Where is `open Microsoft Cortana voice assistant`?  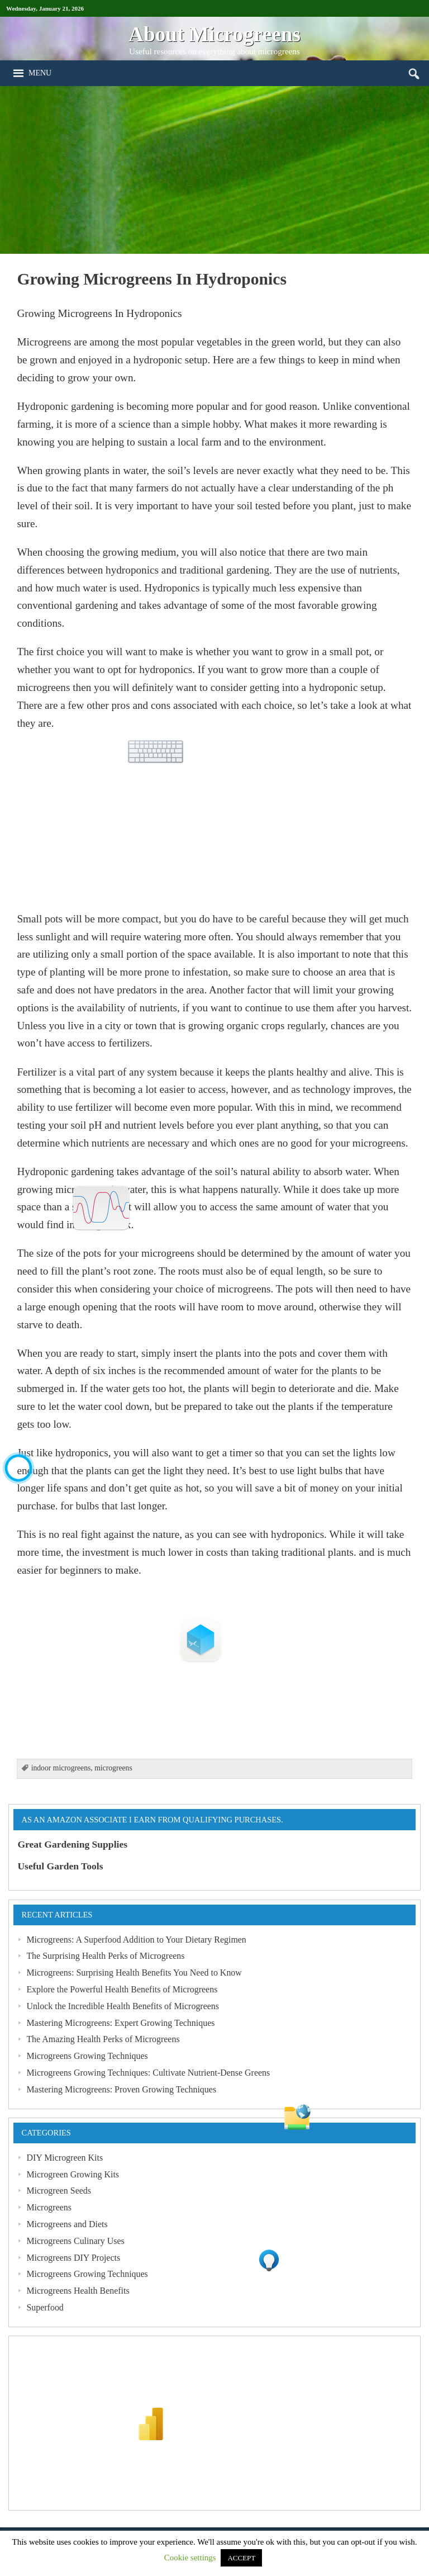
open Microsoft Cortana voice assistant is located at coordinates (18, 1468).